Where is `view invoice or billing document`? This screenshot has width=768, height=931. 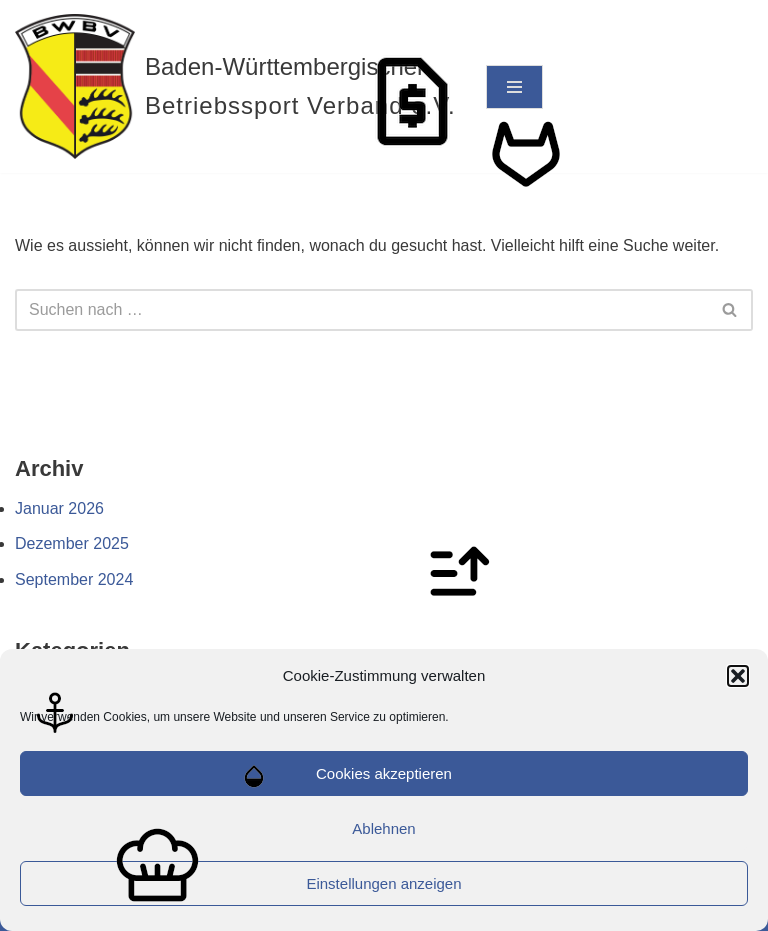
view invoice or billing document is located at coordinates (412, 101).